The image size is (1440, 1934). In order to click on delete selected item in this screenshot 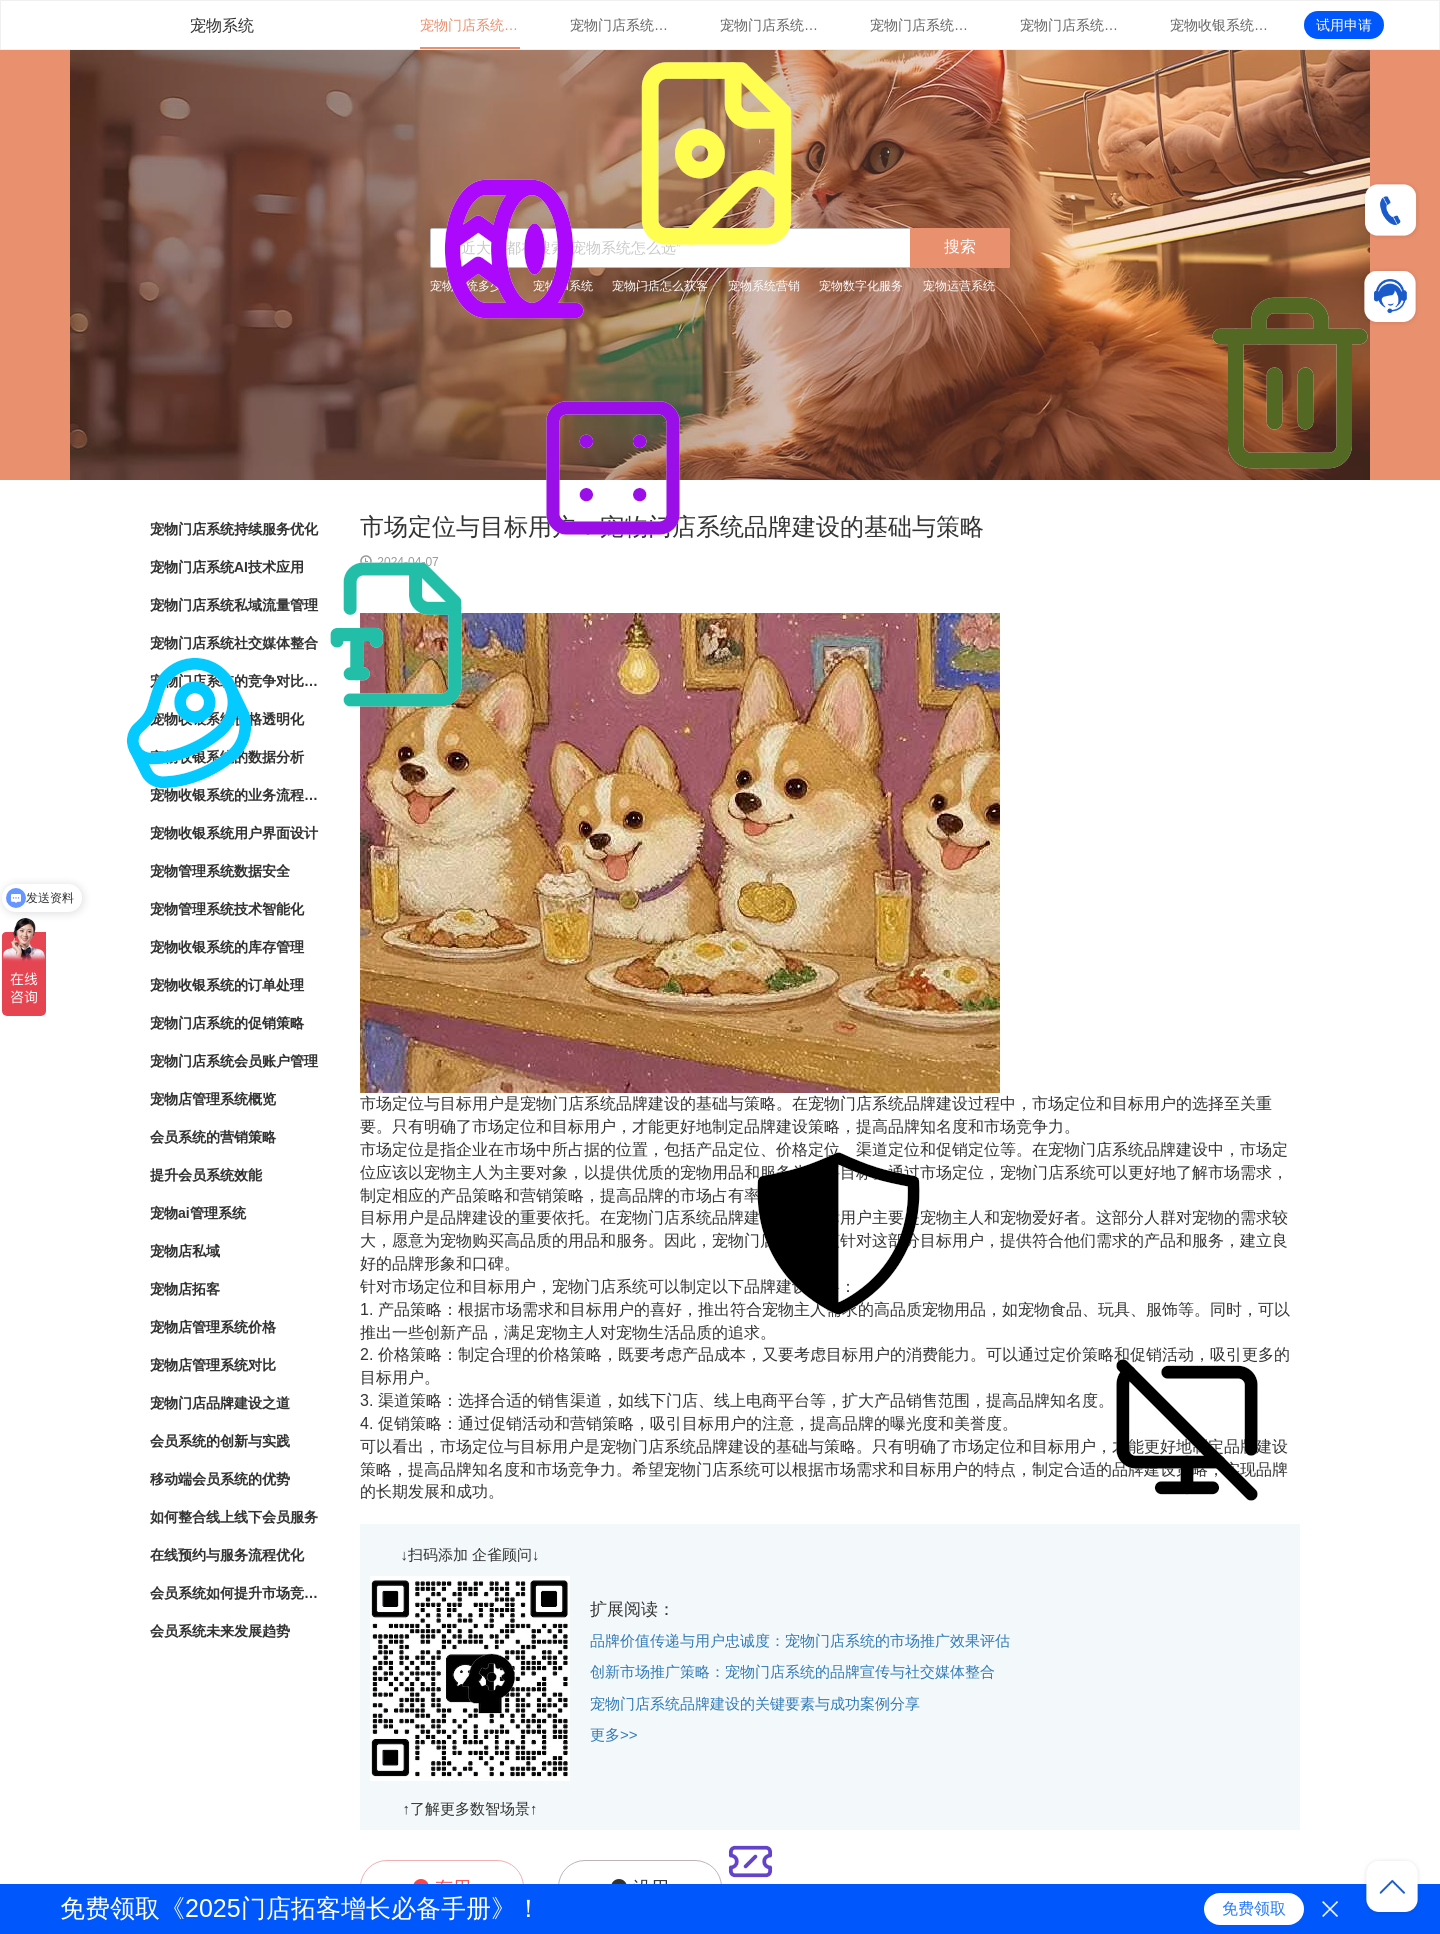, I will do `click(1290, 383)`.